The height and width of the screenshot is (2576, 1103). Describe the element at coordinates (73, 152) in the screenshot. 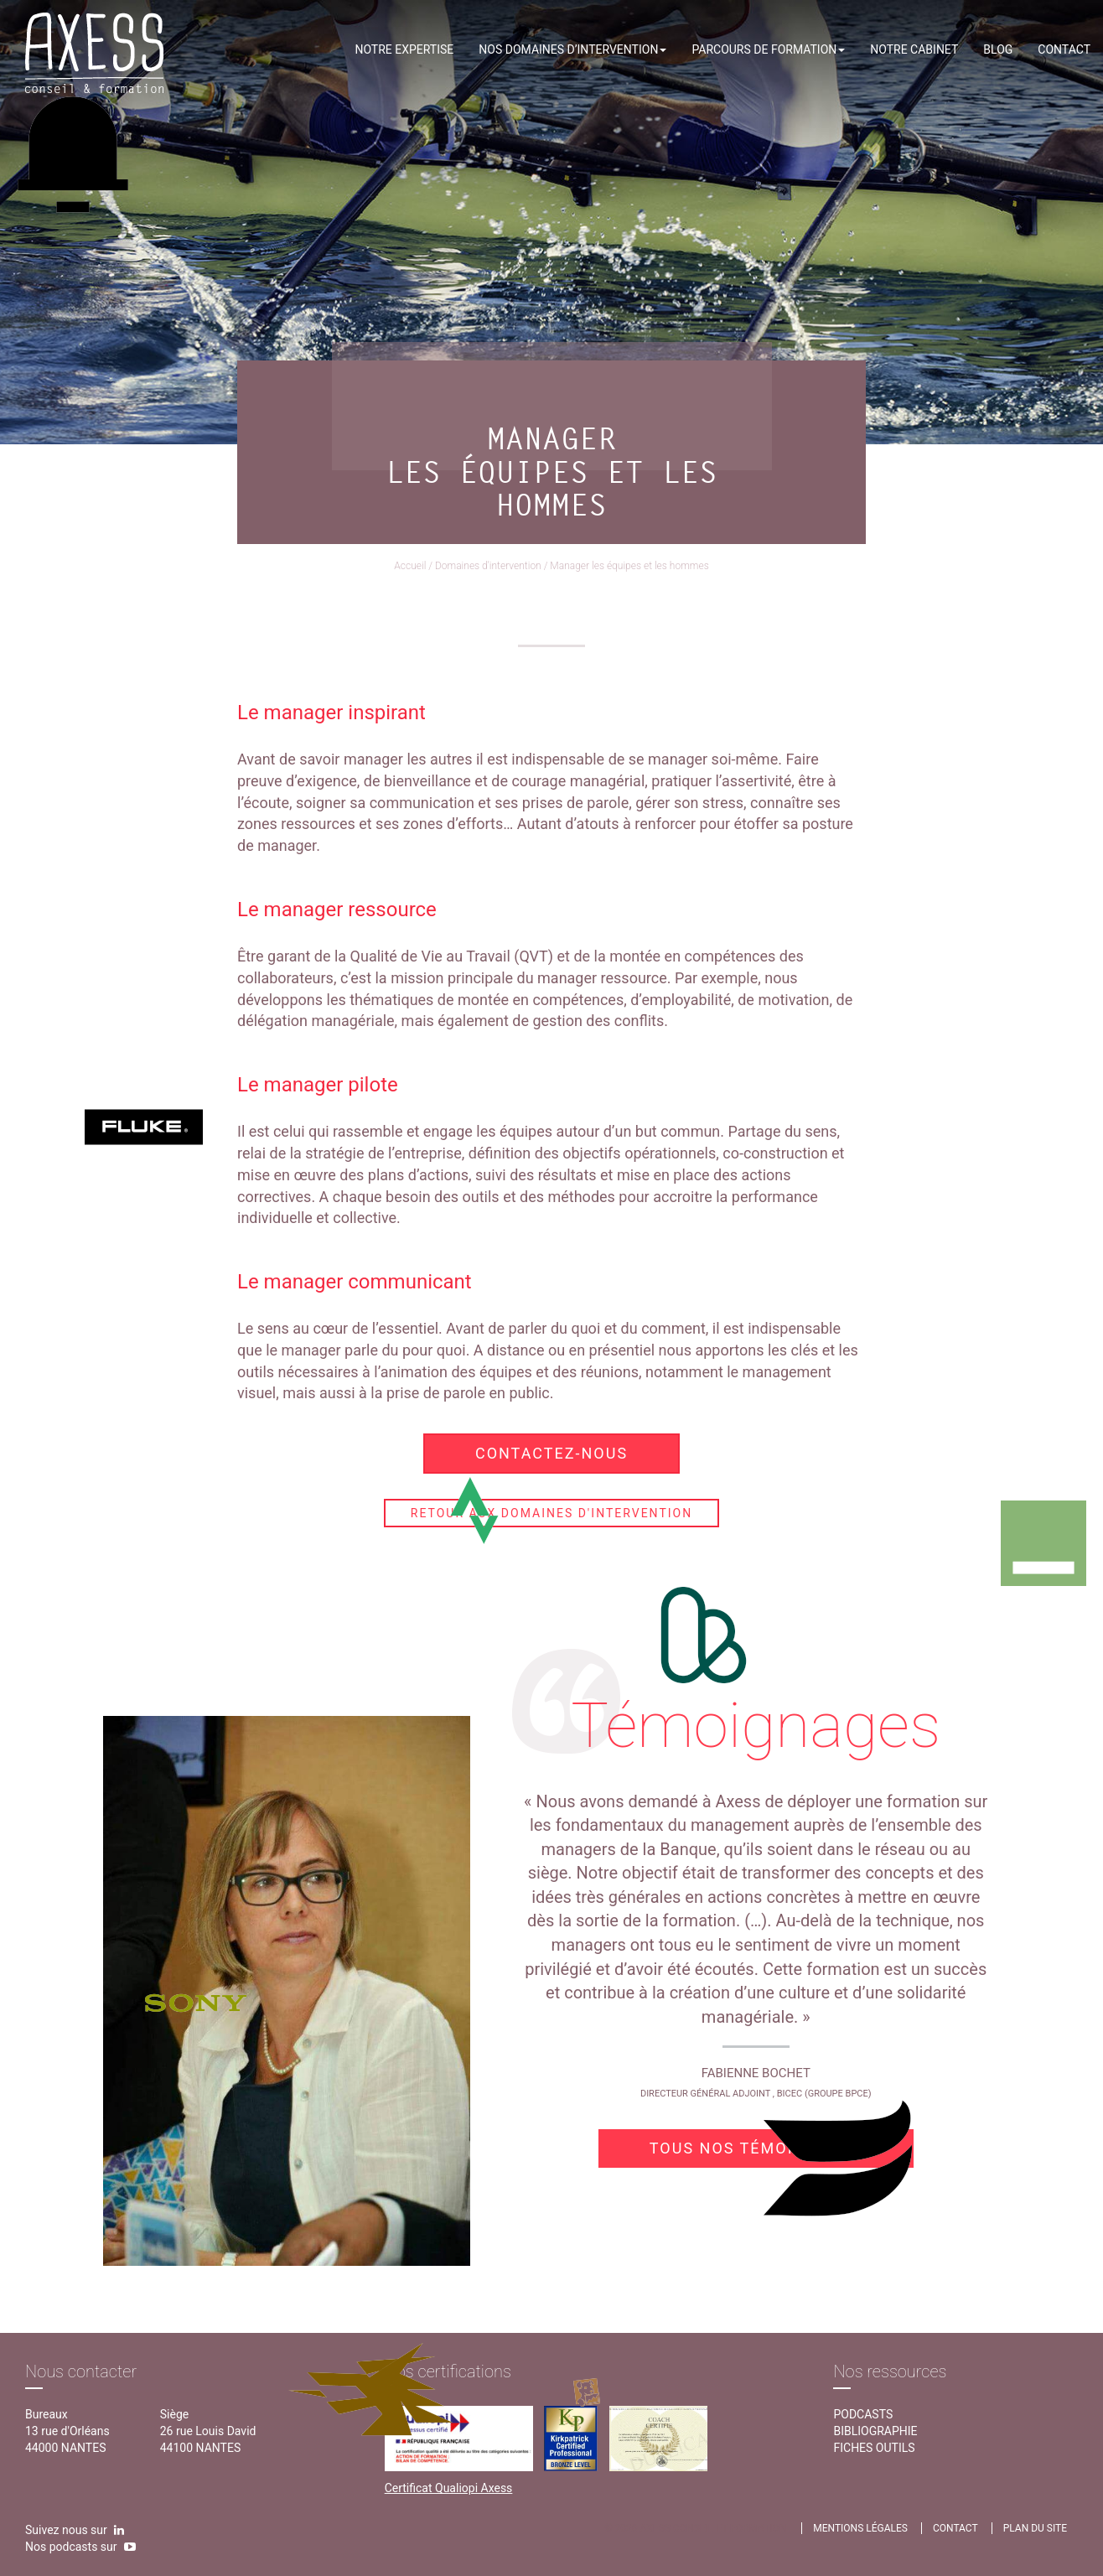

I see `notification or alert indicator` at that location.